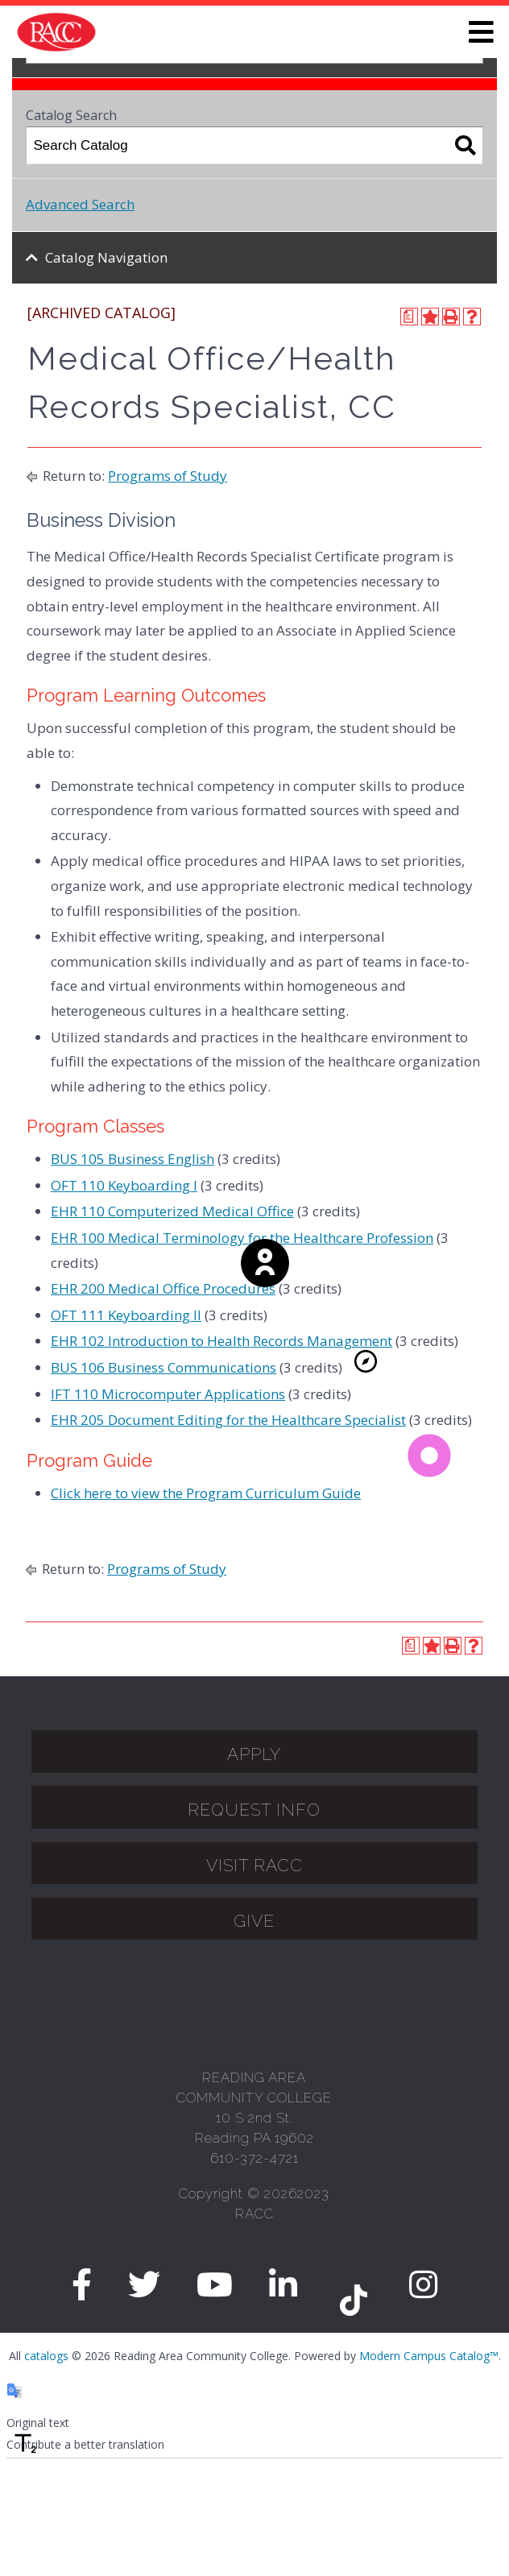 Image resolution: width=509 pixels, height=2576 pixels. Describe the element at coordinates (25, 2443) in the screenshot. I see `format text as subscript` at that location.